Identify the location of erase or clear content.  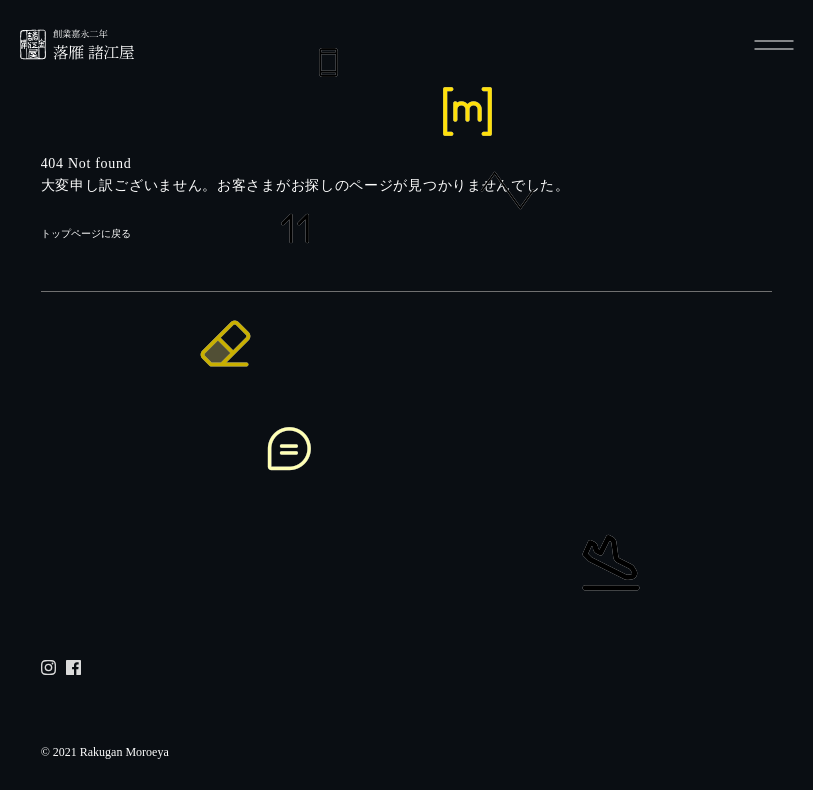
(225, 343).